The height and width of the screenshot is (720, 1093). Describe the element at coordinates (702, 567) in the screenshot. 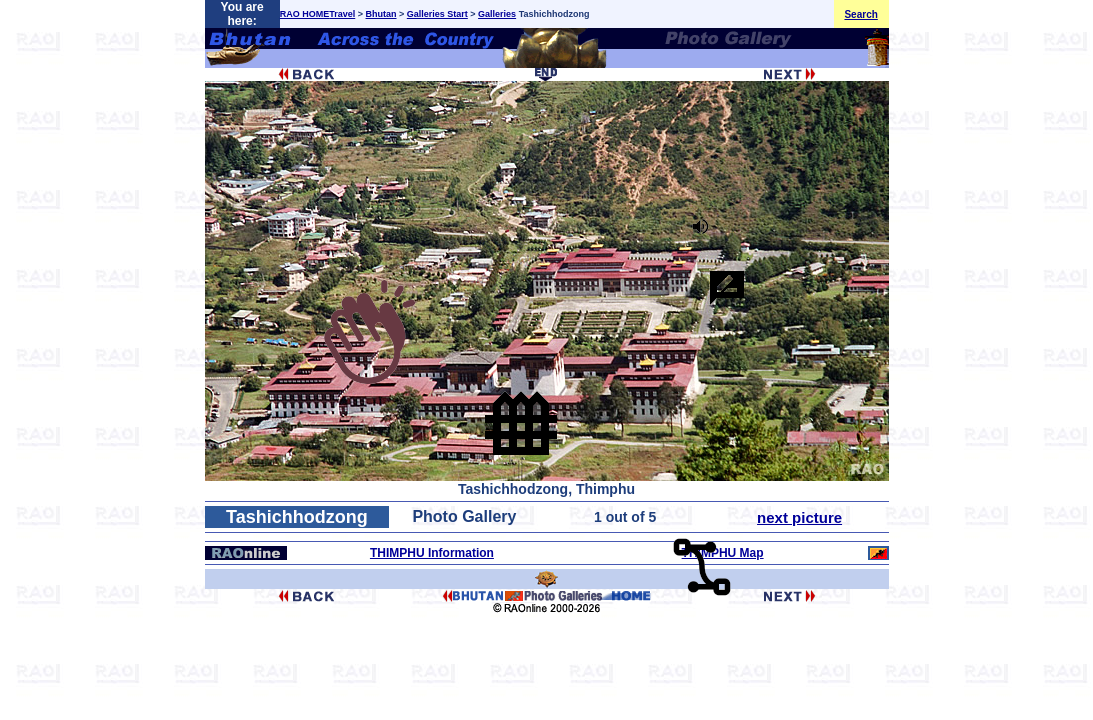

I see `edit bezier curve handles` at that location.